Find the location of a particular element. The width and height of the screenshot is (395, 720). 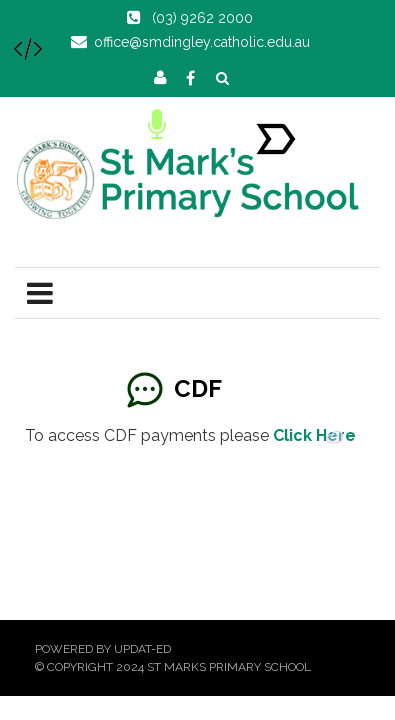

cloud storage warning or issue detected is located at coordinates (335, 437).